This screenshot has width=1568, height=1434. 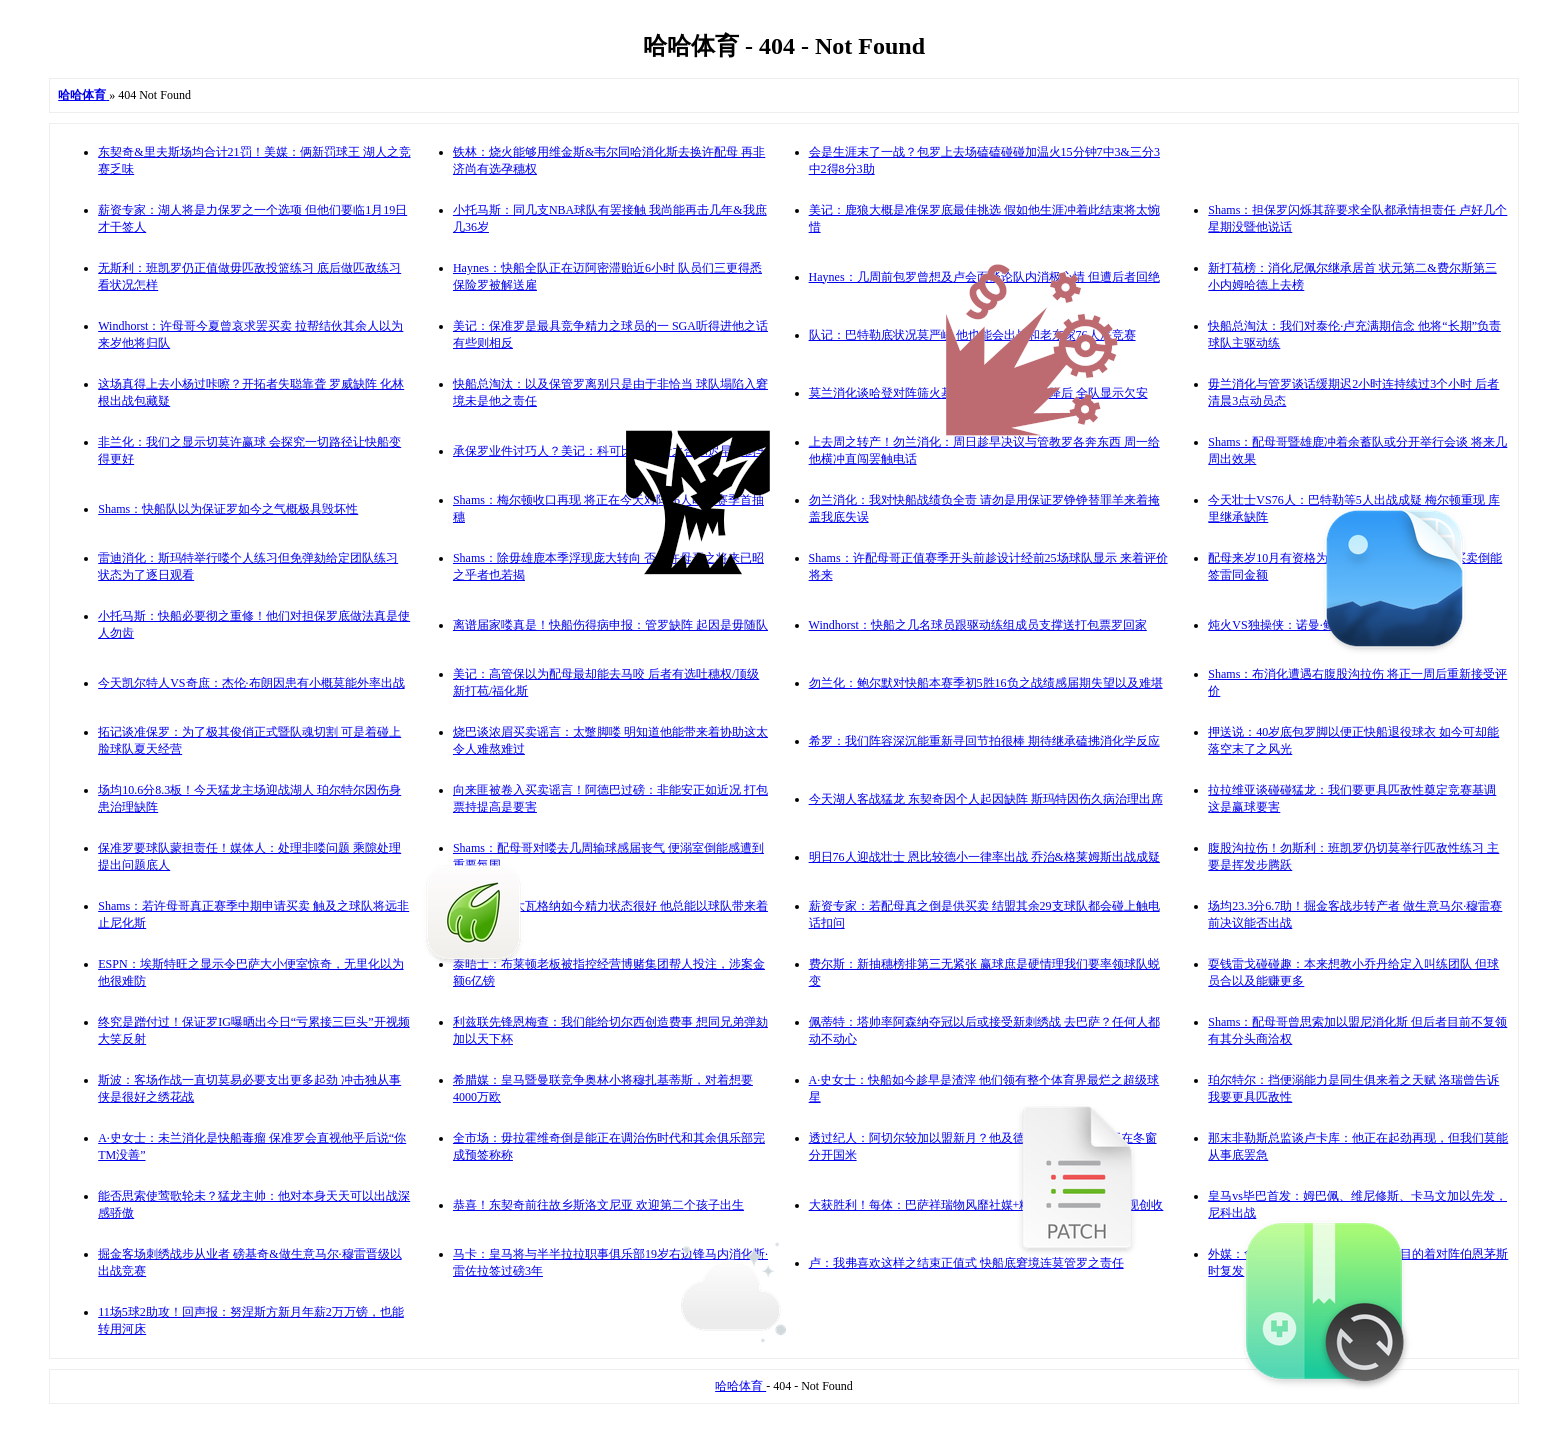 I want to click on launch midori web browser, so click(x=473, y=912).